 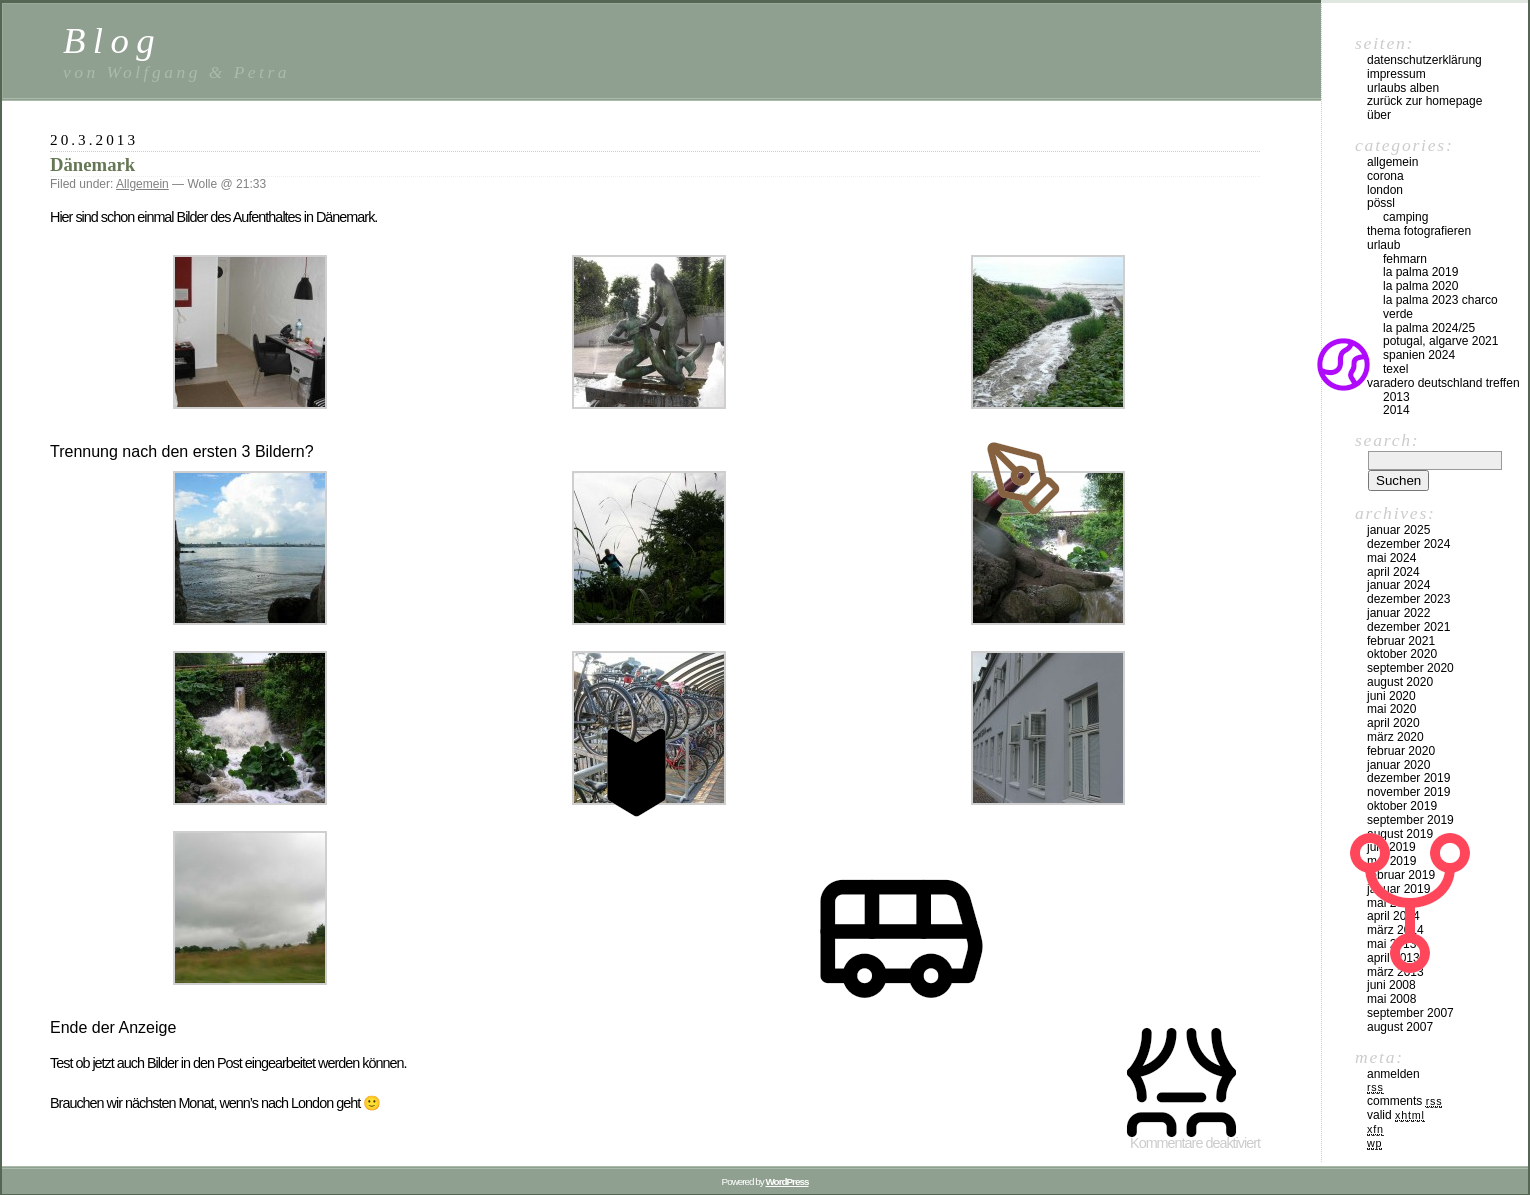 What do you see at coordinates (1024, 479) in the screenshot?
I see `access vector drawing tools` at bounding box center [1024, 479].